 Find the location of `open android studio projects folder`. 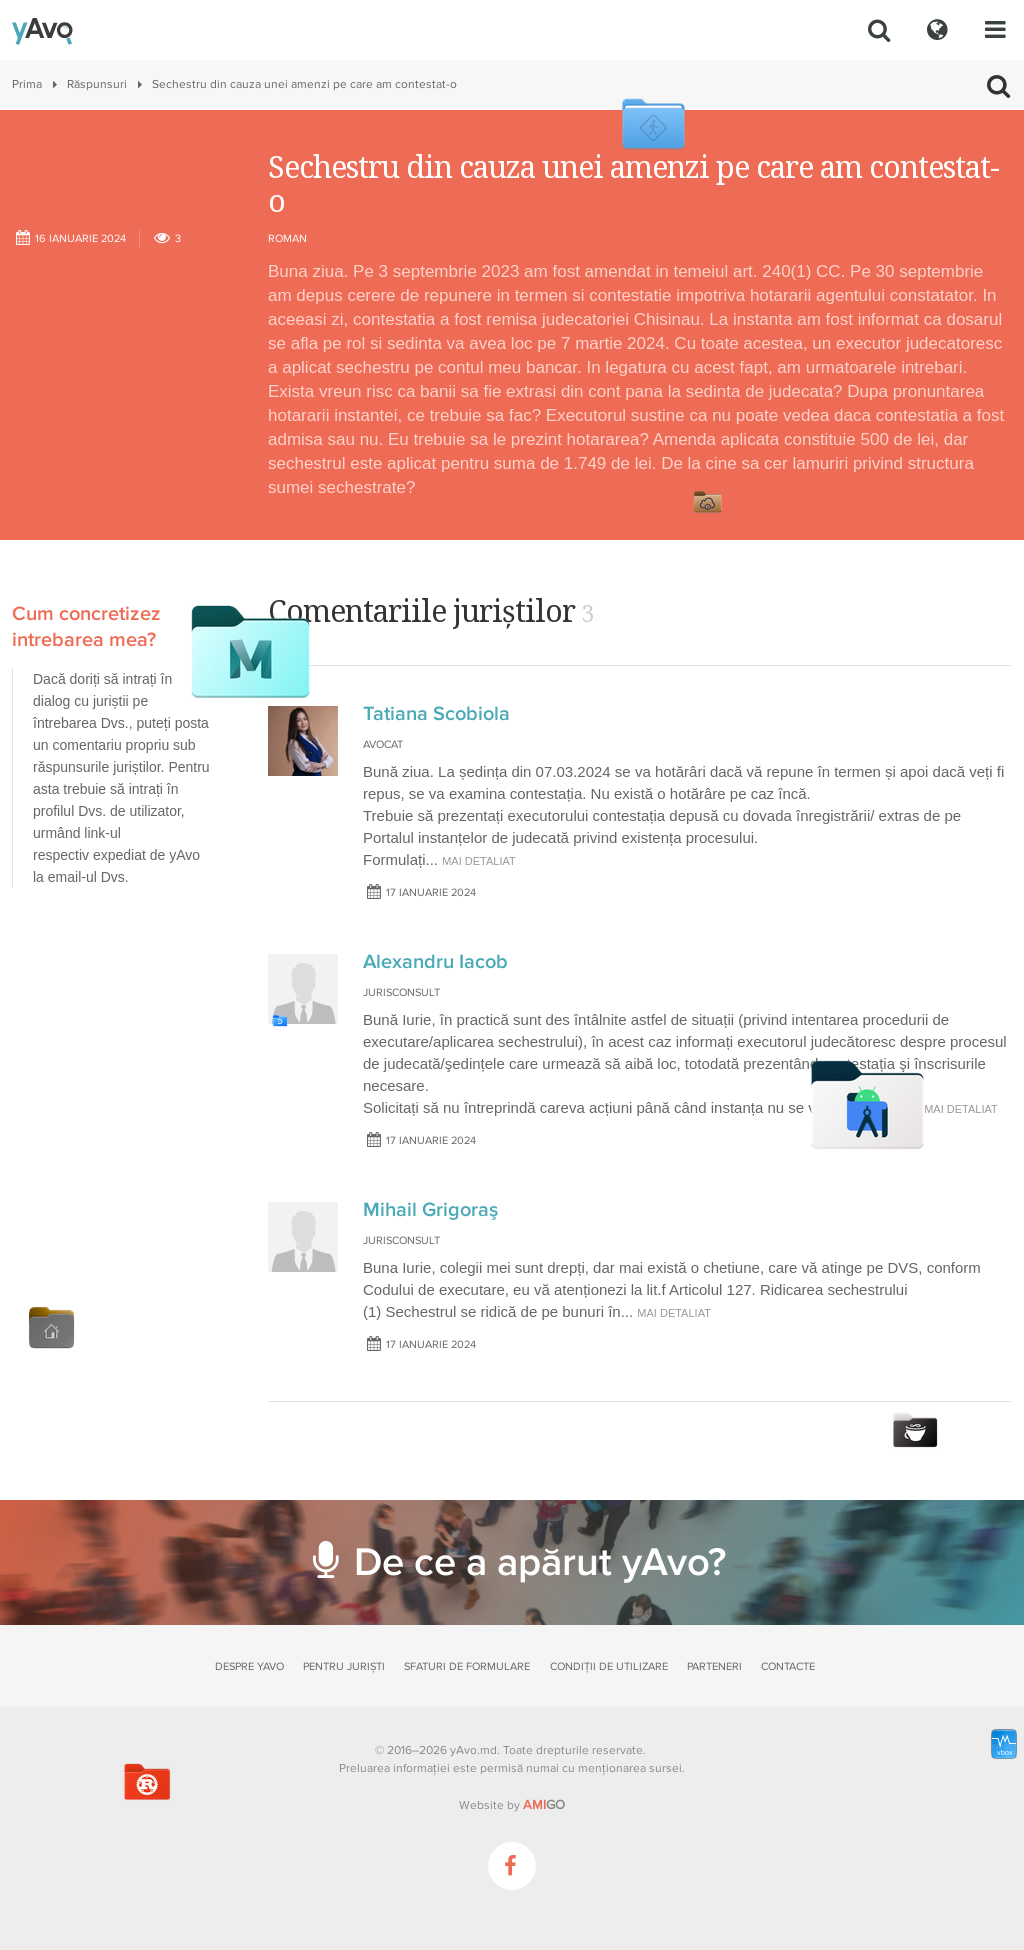

open android studio projects folder is located at coordinates (867, 1108).